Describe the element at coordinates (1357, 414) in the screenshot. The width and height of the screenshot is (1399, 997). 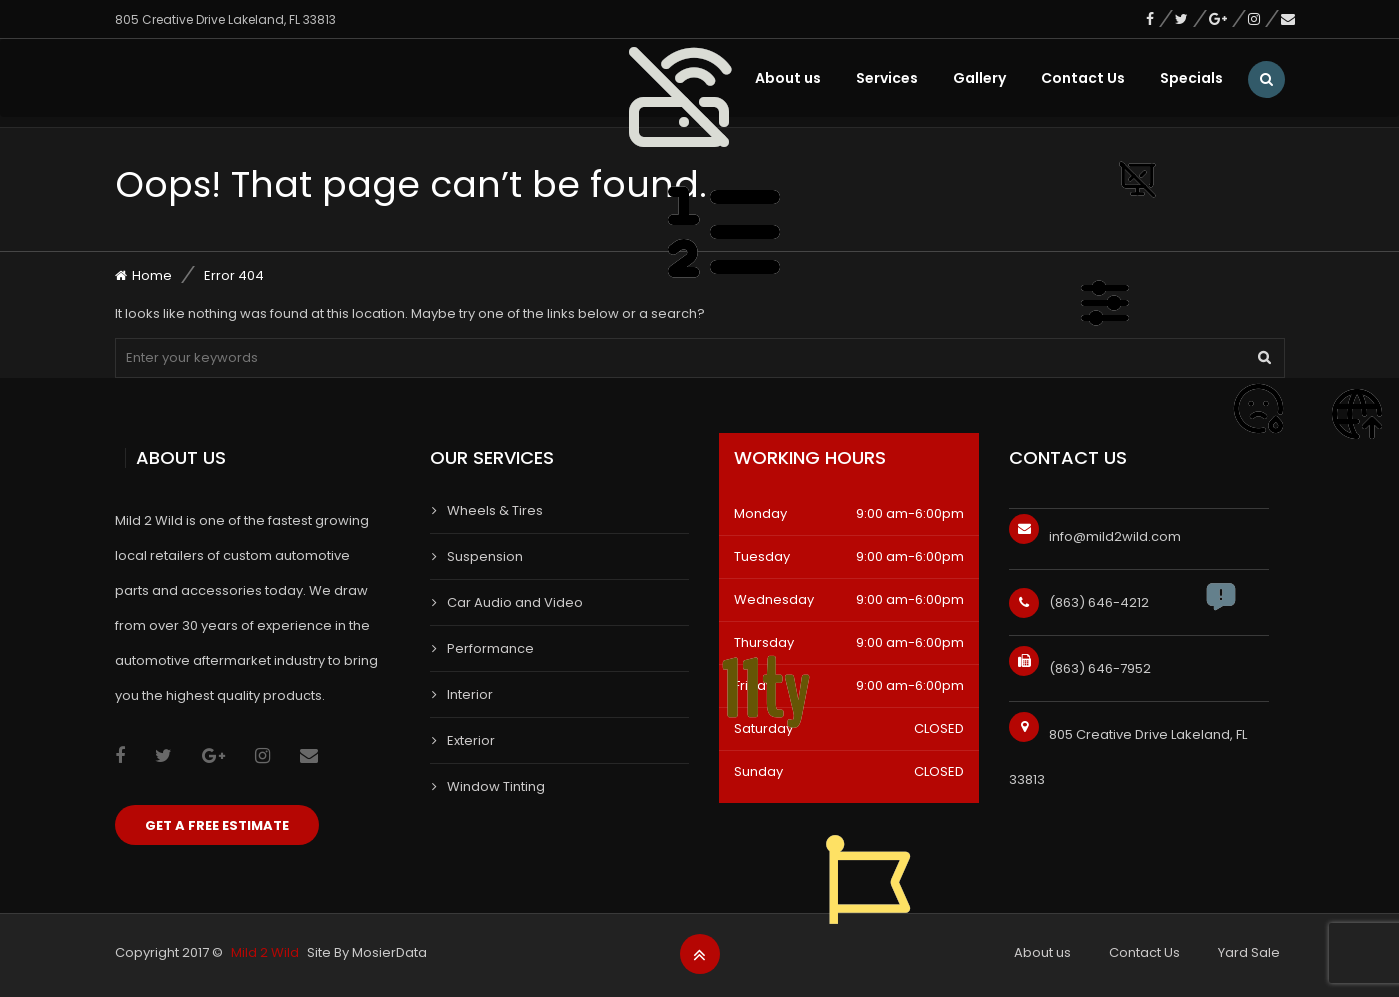
I see `upload content to the web` at that location.